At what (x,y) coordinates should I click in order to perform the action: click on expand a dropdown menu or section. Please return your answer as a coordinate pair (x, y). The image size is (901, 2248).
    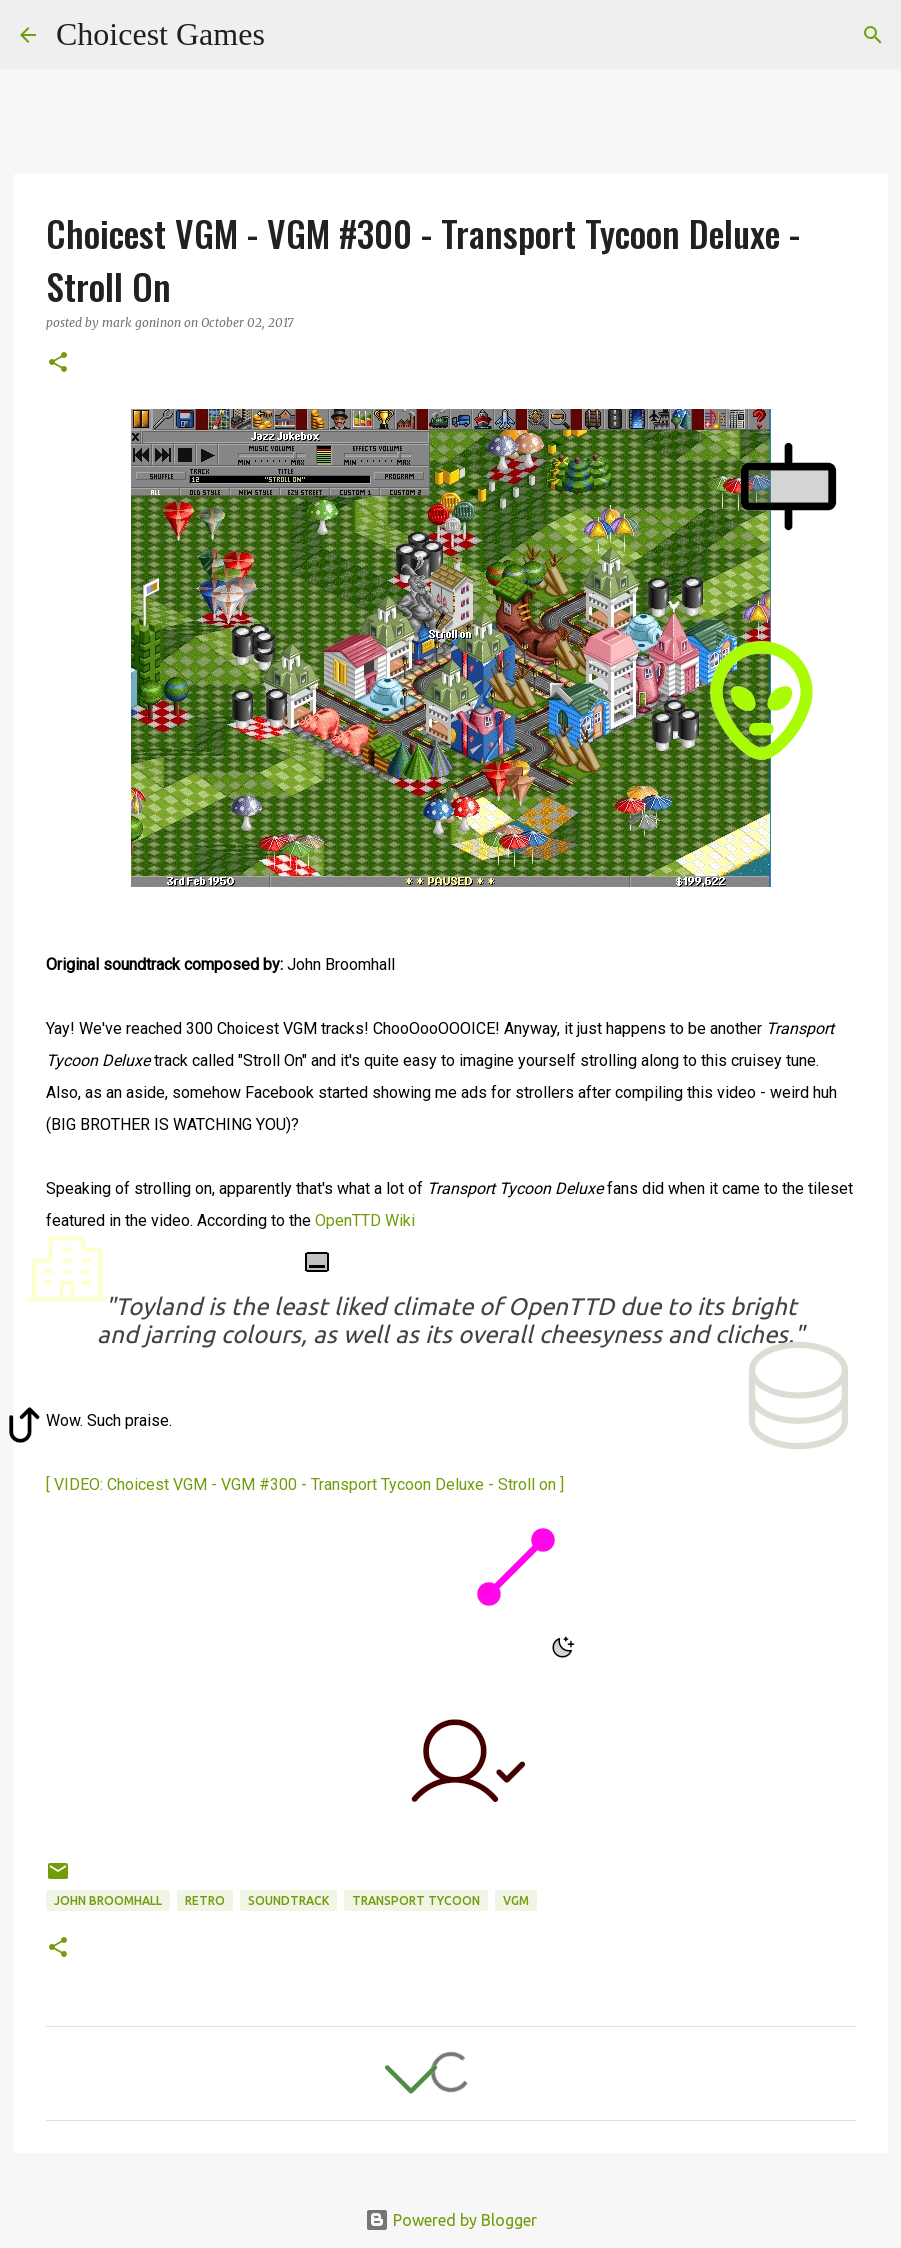
    Looking at the image, I should click on (411, 2077).